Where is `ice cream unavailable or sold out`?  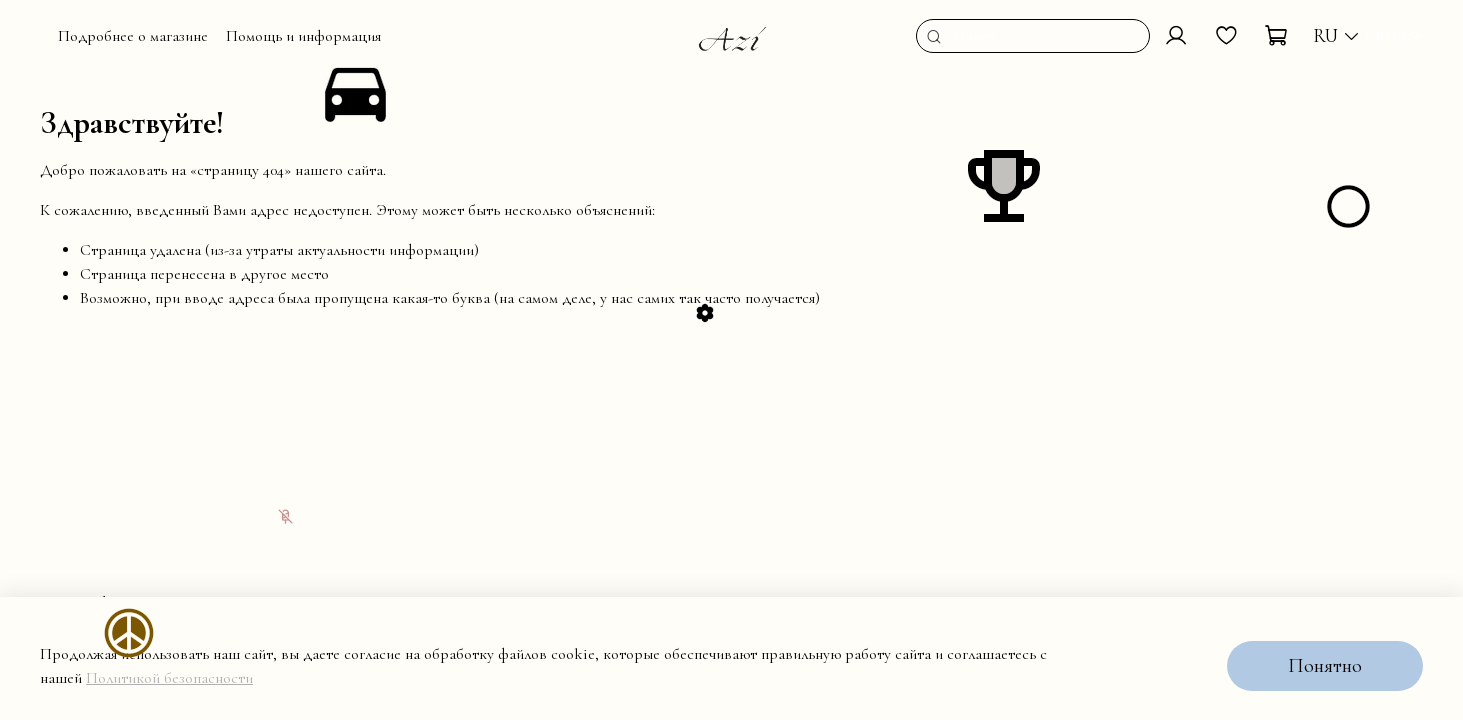
ice cream unavailable or sold out is located at coordinates (285, 516).